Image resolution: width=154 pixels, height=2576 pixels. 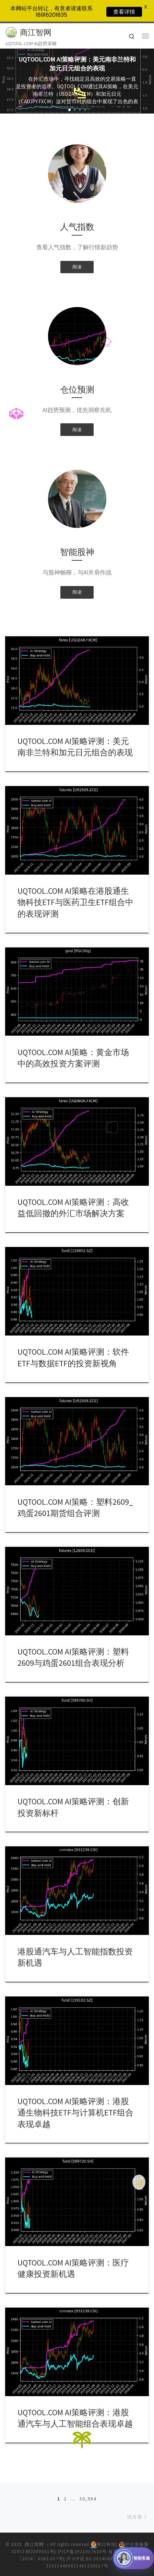 I want to click on indicates flight arrival status, so click(x=79, y=93).